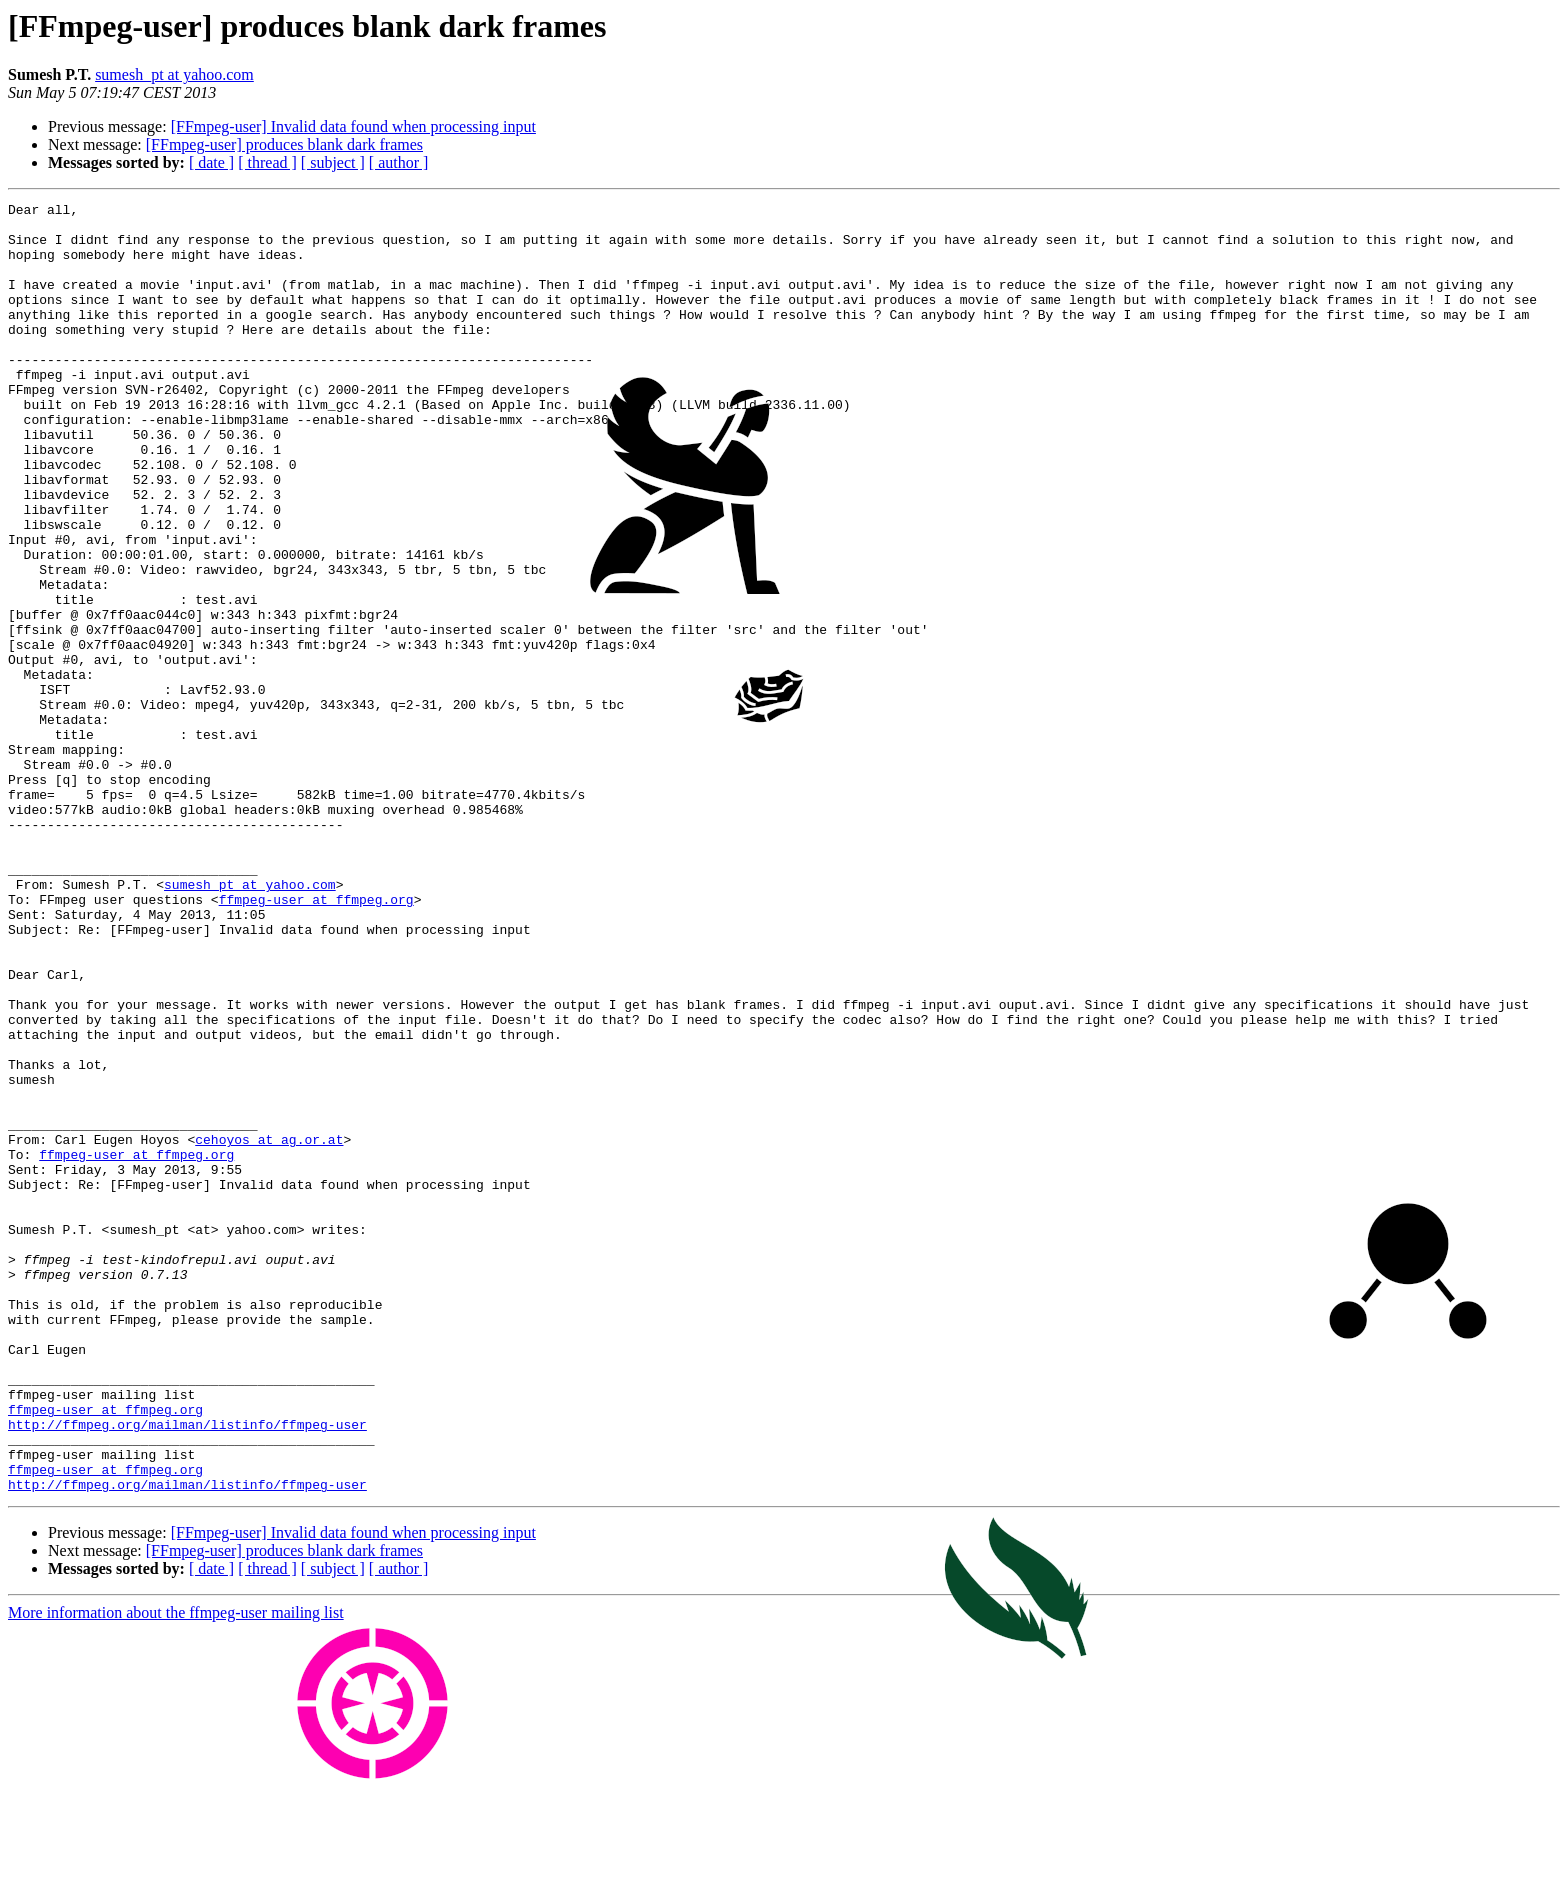 This screenshot has height=1888, width=1568. Describe the element at coordinates (687, 485) in the screenshot. I see `access Greek mythology content or trivia` at that location.